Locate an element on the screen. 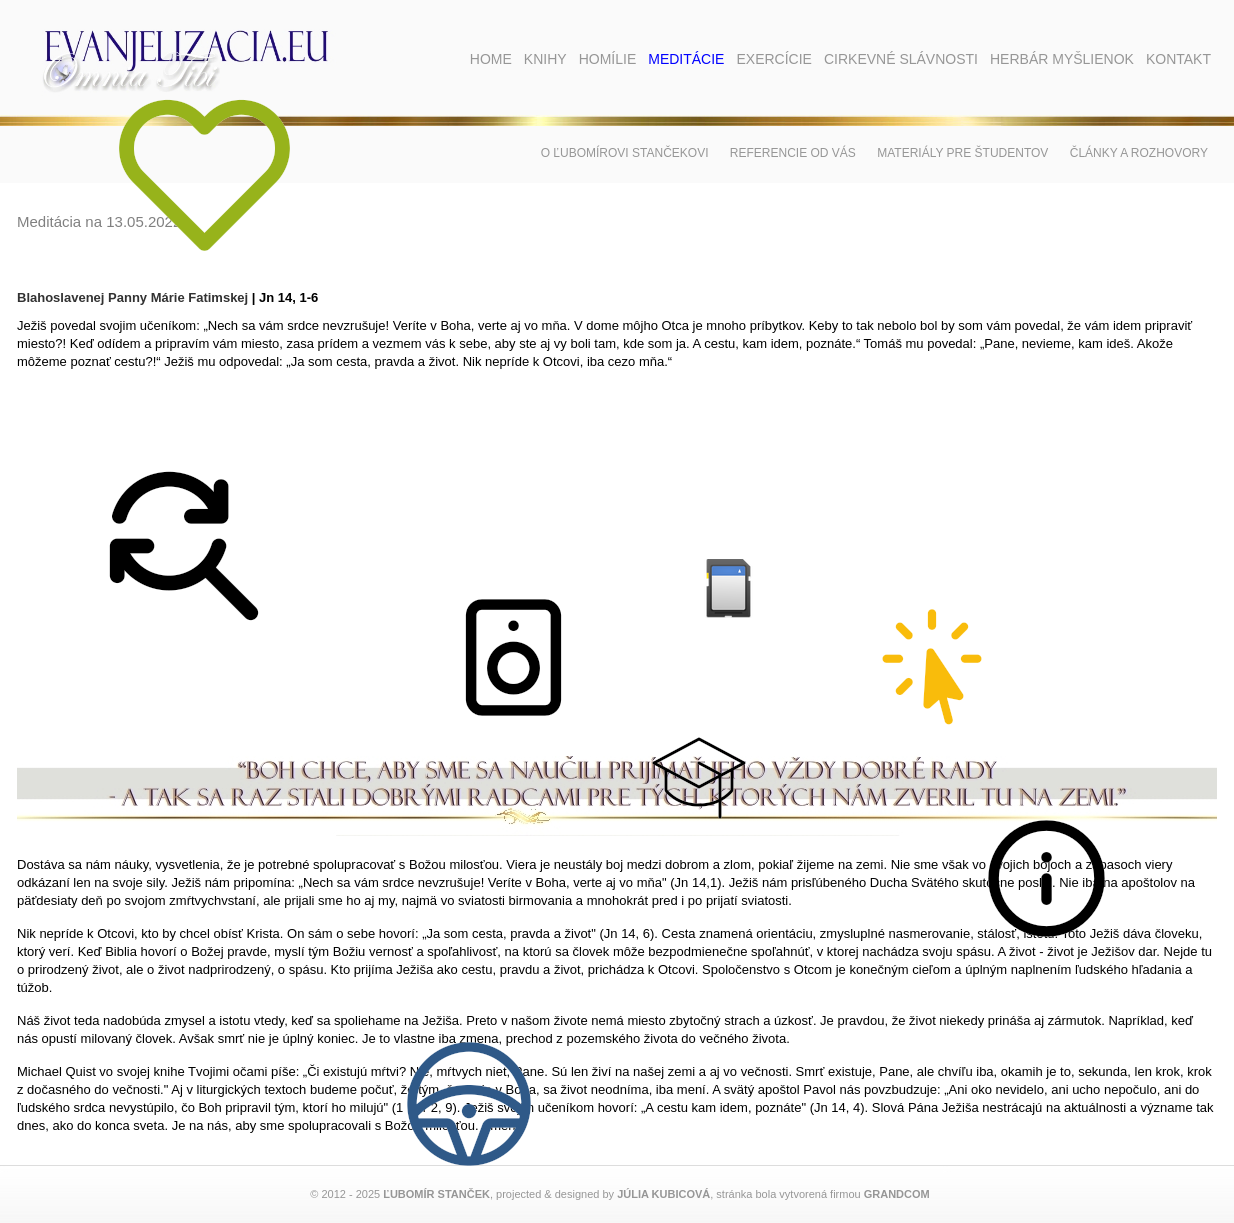 This screenshot has height=1223, width=1234. access SD card or memory card storage is located at coordinates (728, 588).